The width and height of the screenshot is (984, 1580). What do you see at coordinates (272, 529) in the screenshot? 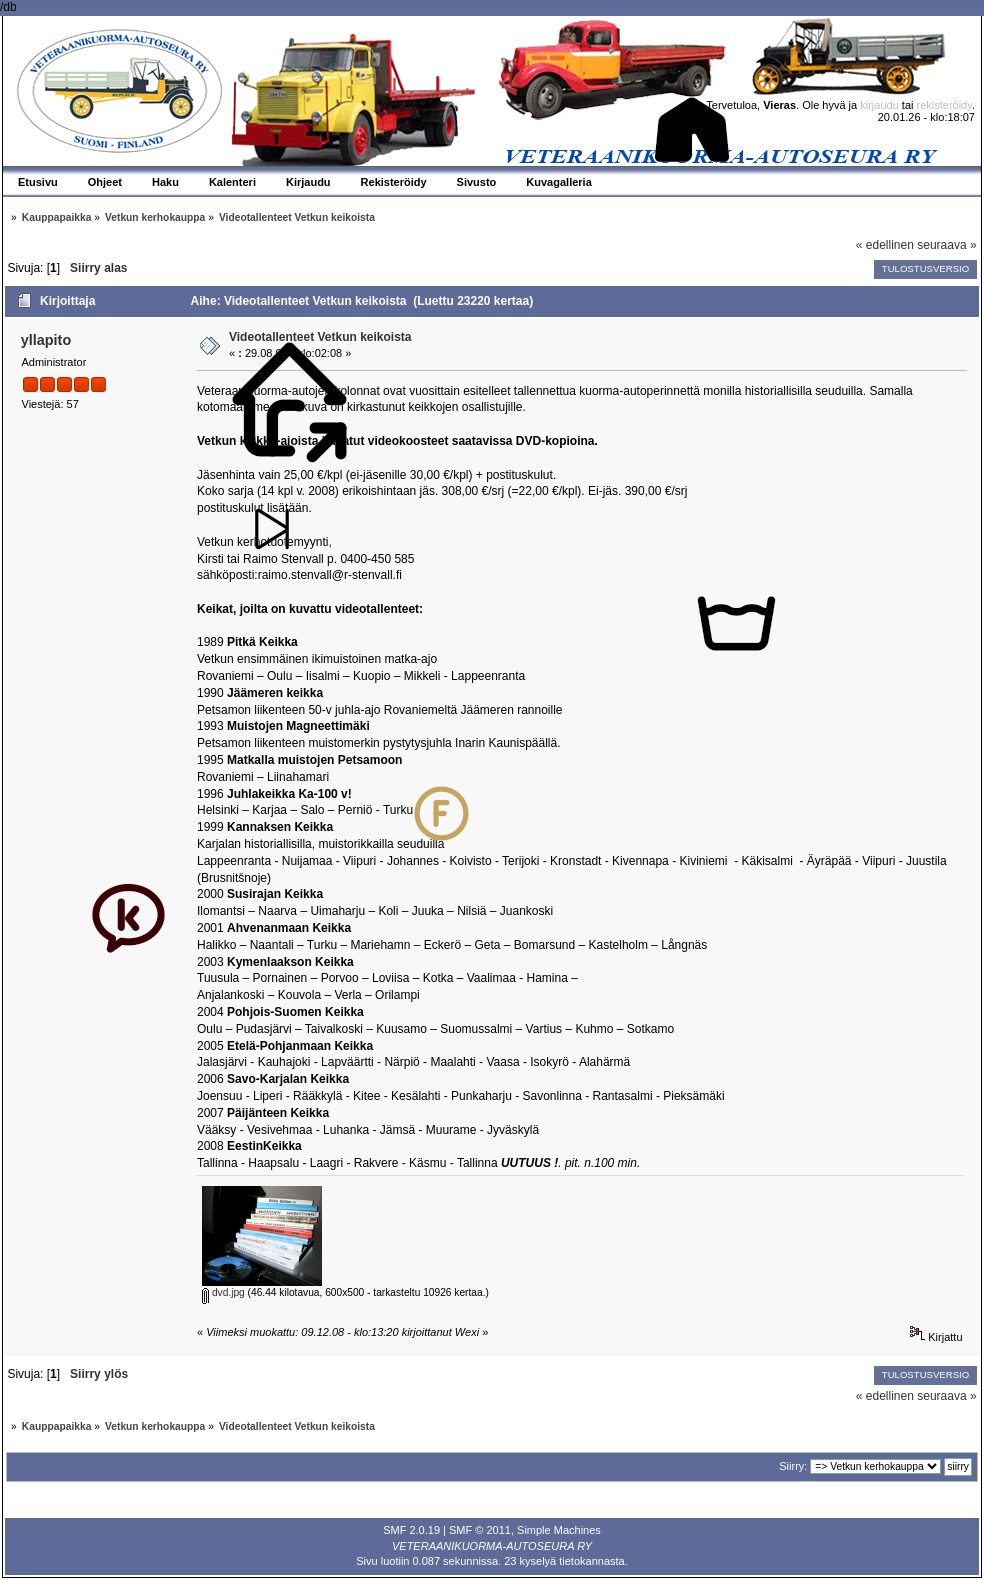
I see `skip to the next track or media item` at bounding box center [272, 529].